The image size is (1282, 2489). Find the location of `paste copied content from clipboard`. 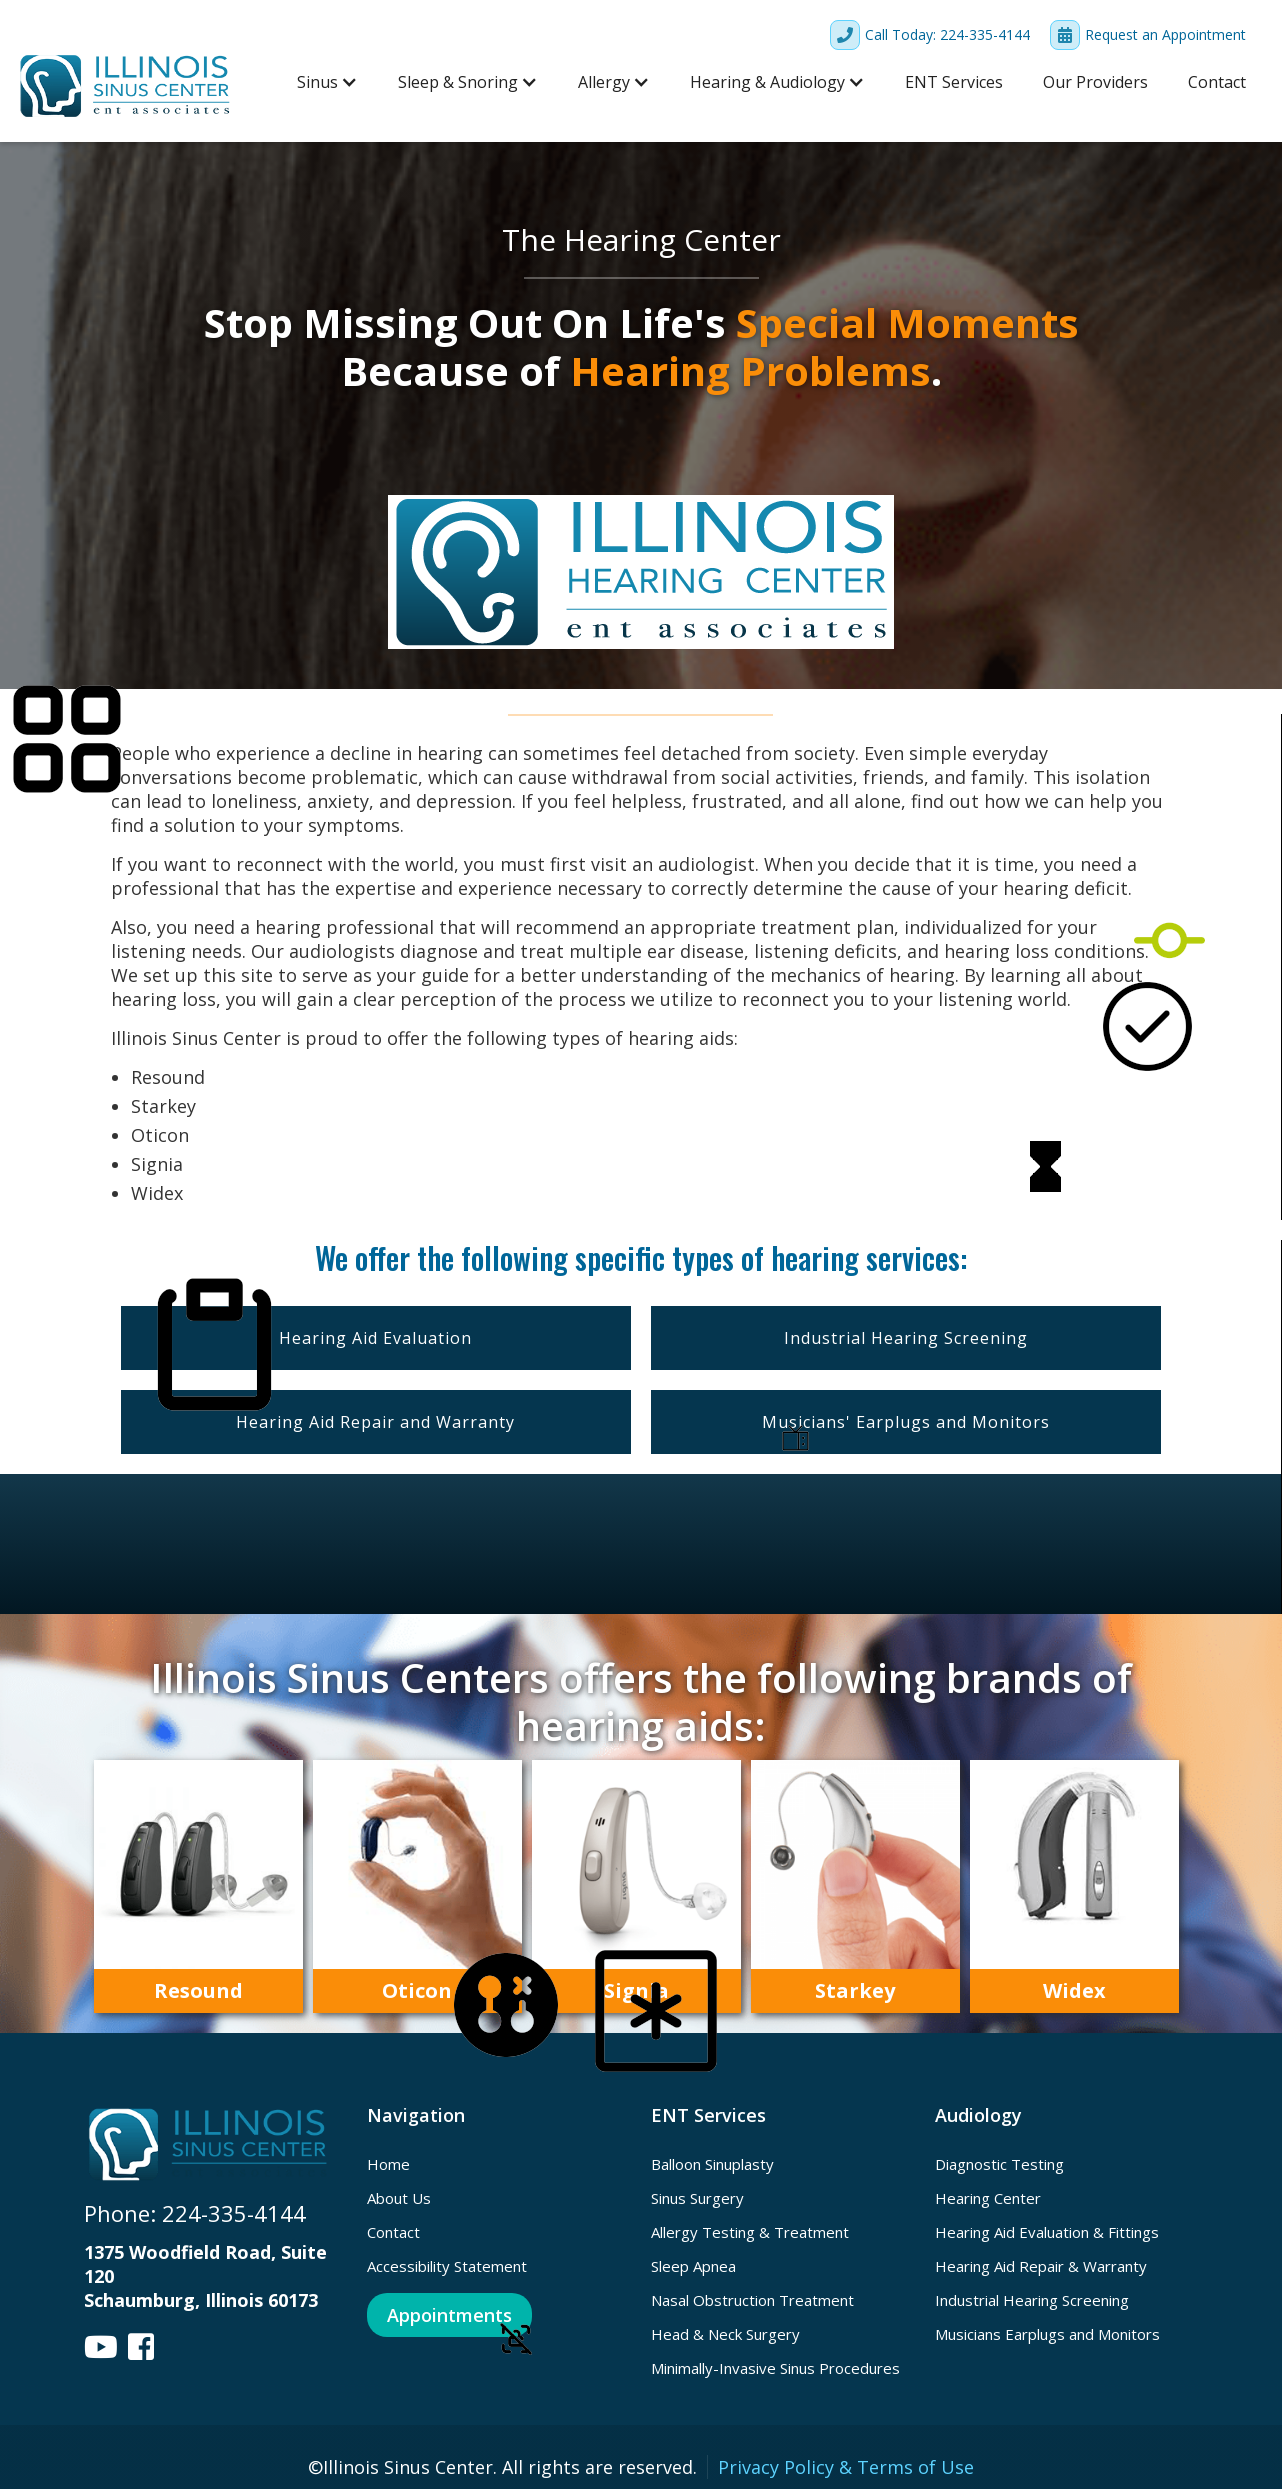

paste copied content from clipboard is located at coordinates (214, 1344).